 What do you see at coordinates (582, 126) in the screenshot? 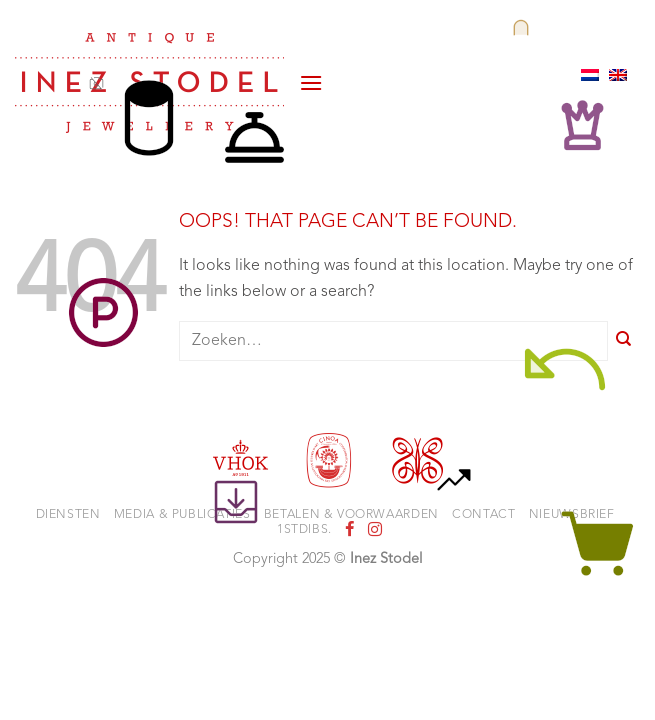
I see `play chess or access chess game` at bounding box center [582, 126].